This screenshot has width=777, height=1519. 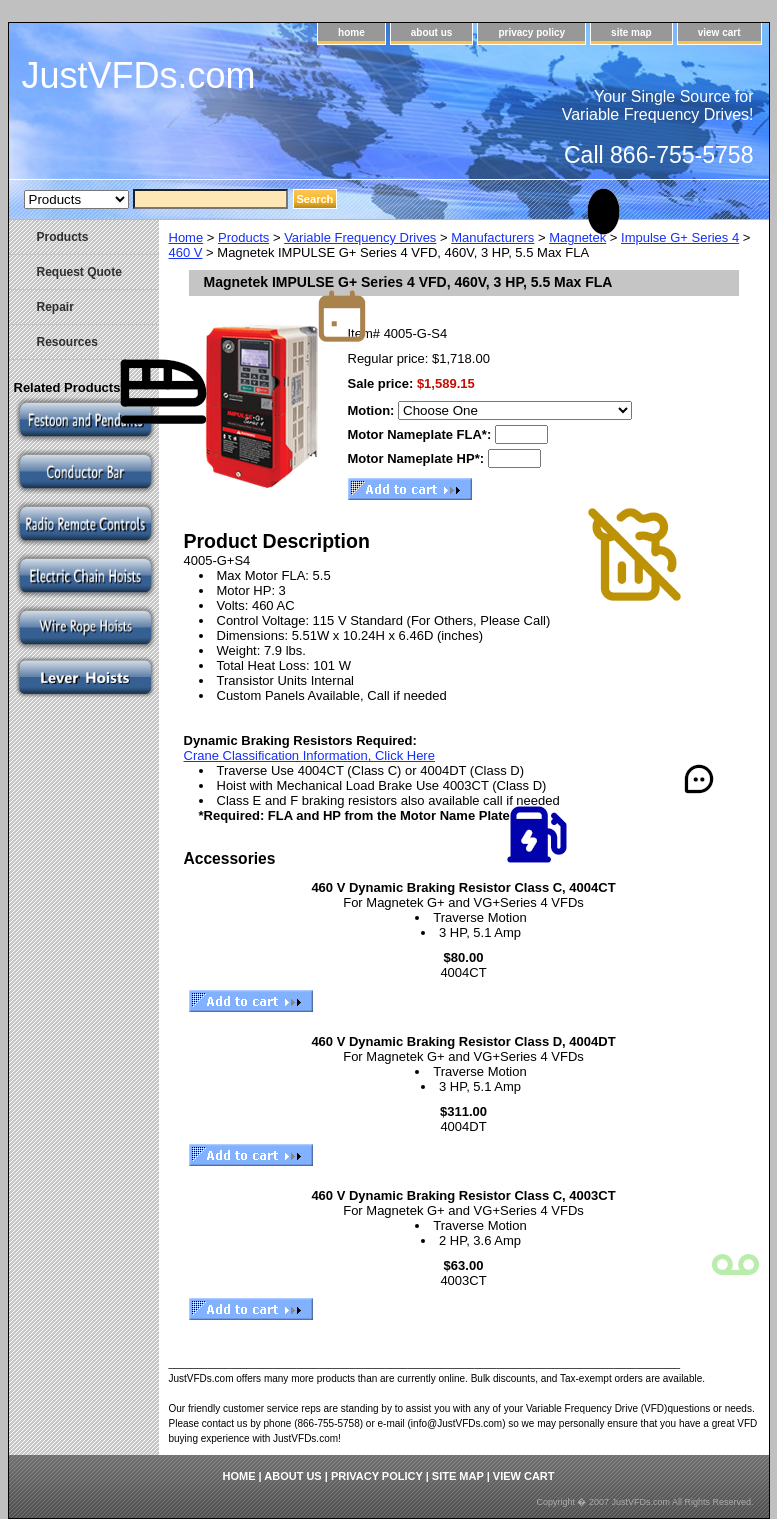 What do you see at coordinates (698, 779) in the screenshot?
I see `open chat or messaging` at bounding box center [698, 779].